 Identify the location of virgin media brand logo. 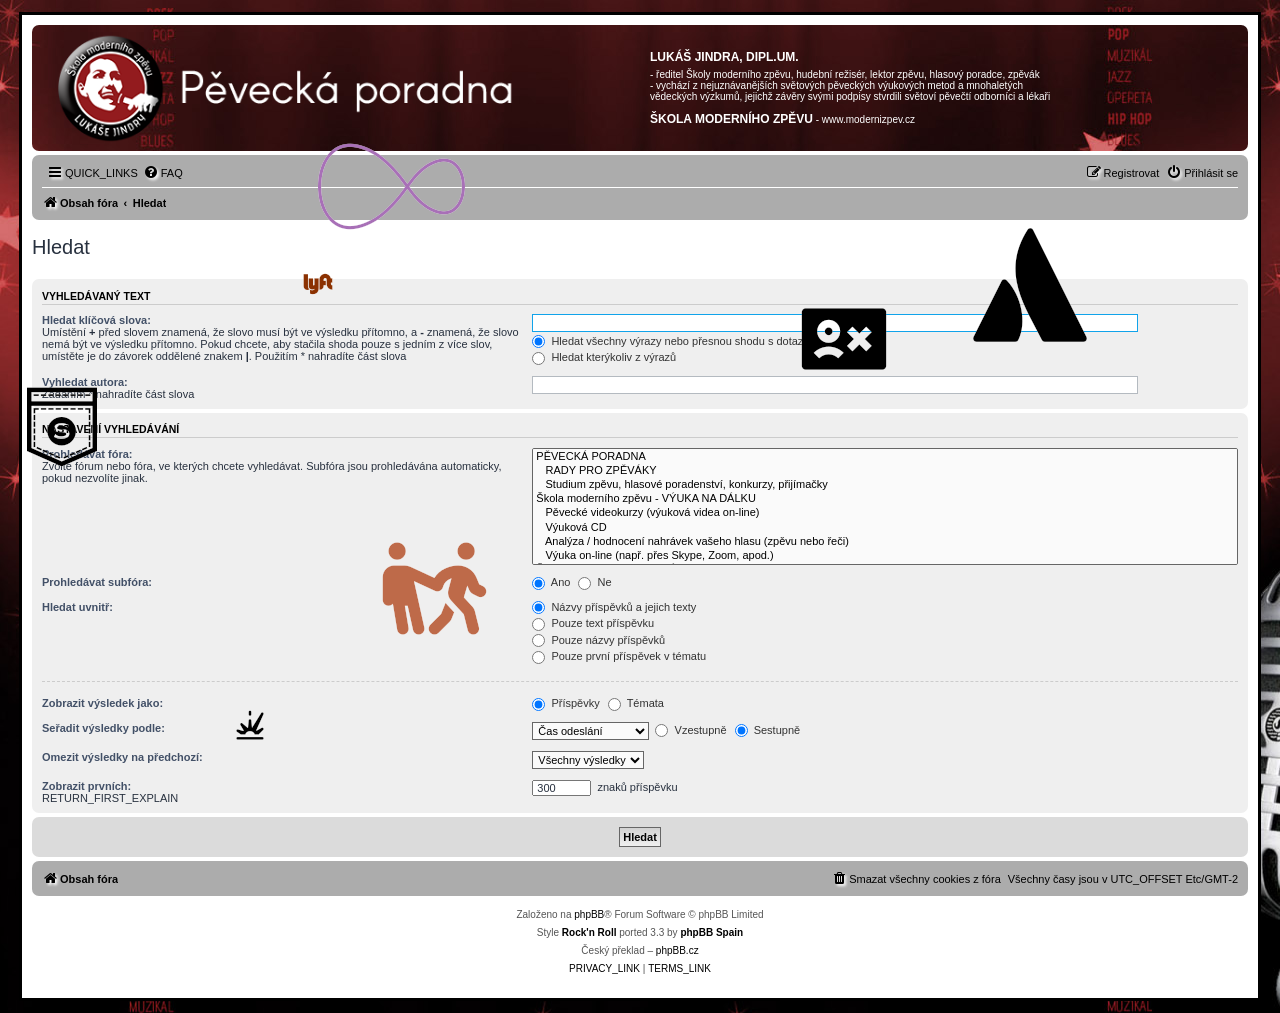
(391, 186).